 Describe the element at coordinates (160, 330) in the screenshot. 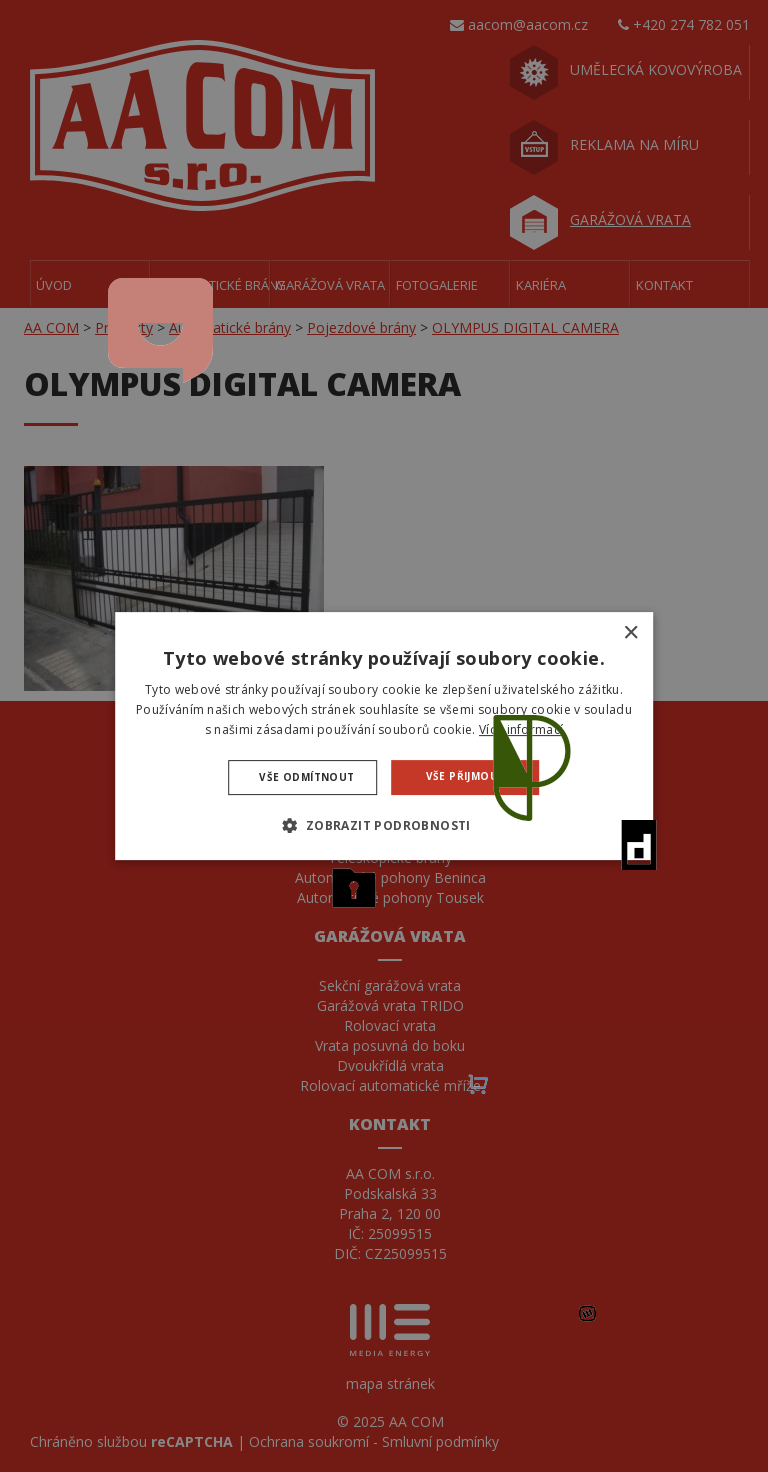

I see `open the Answer Q&A platform` at that location.